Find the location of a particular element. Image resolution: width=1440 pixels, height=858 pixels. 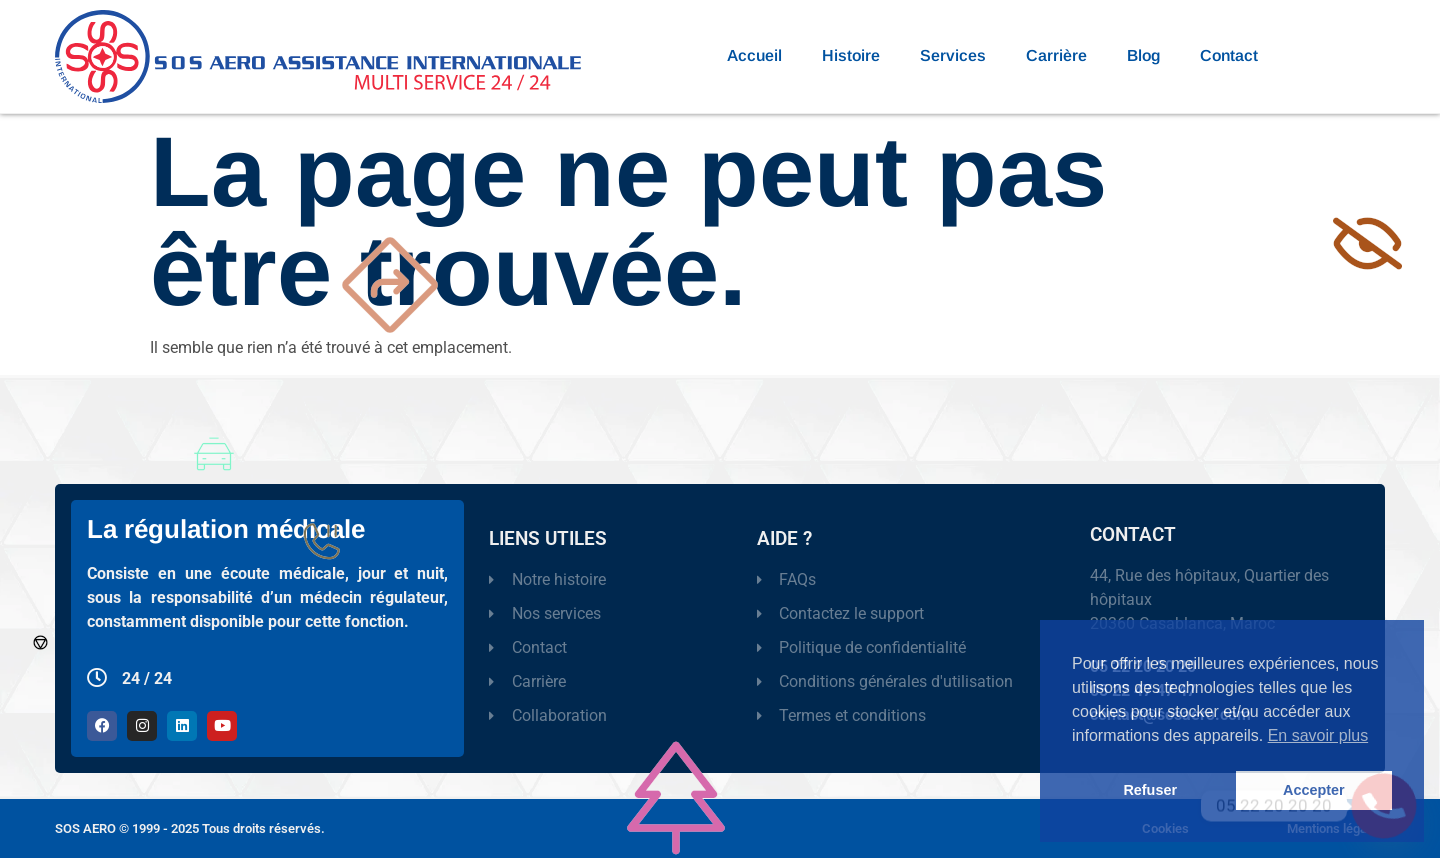

hide content from view is located at coordinates (1367, 243).